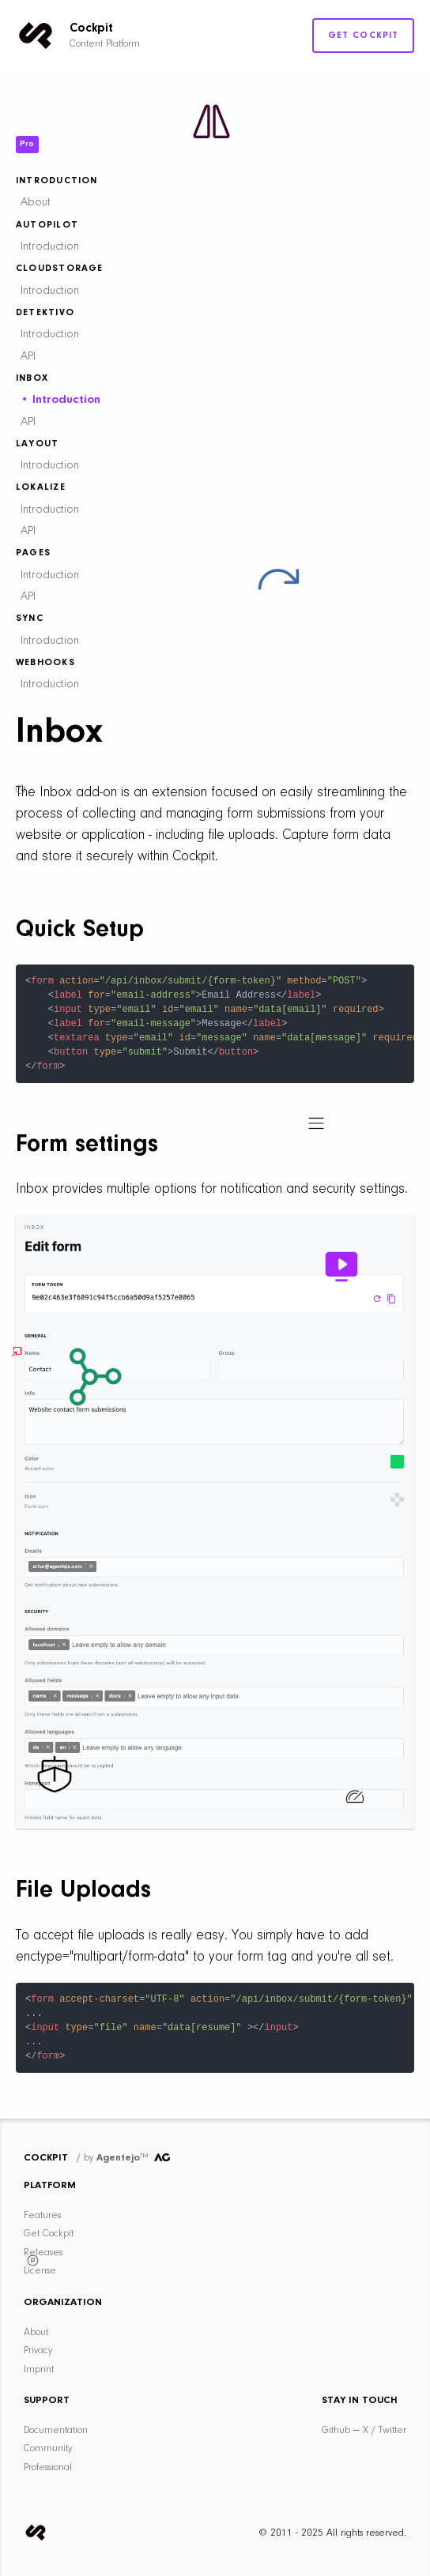  I want to click on open content in a new window, so click(17, 1352).